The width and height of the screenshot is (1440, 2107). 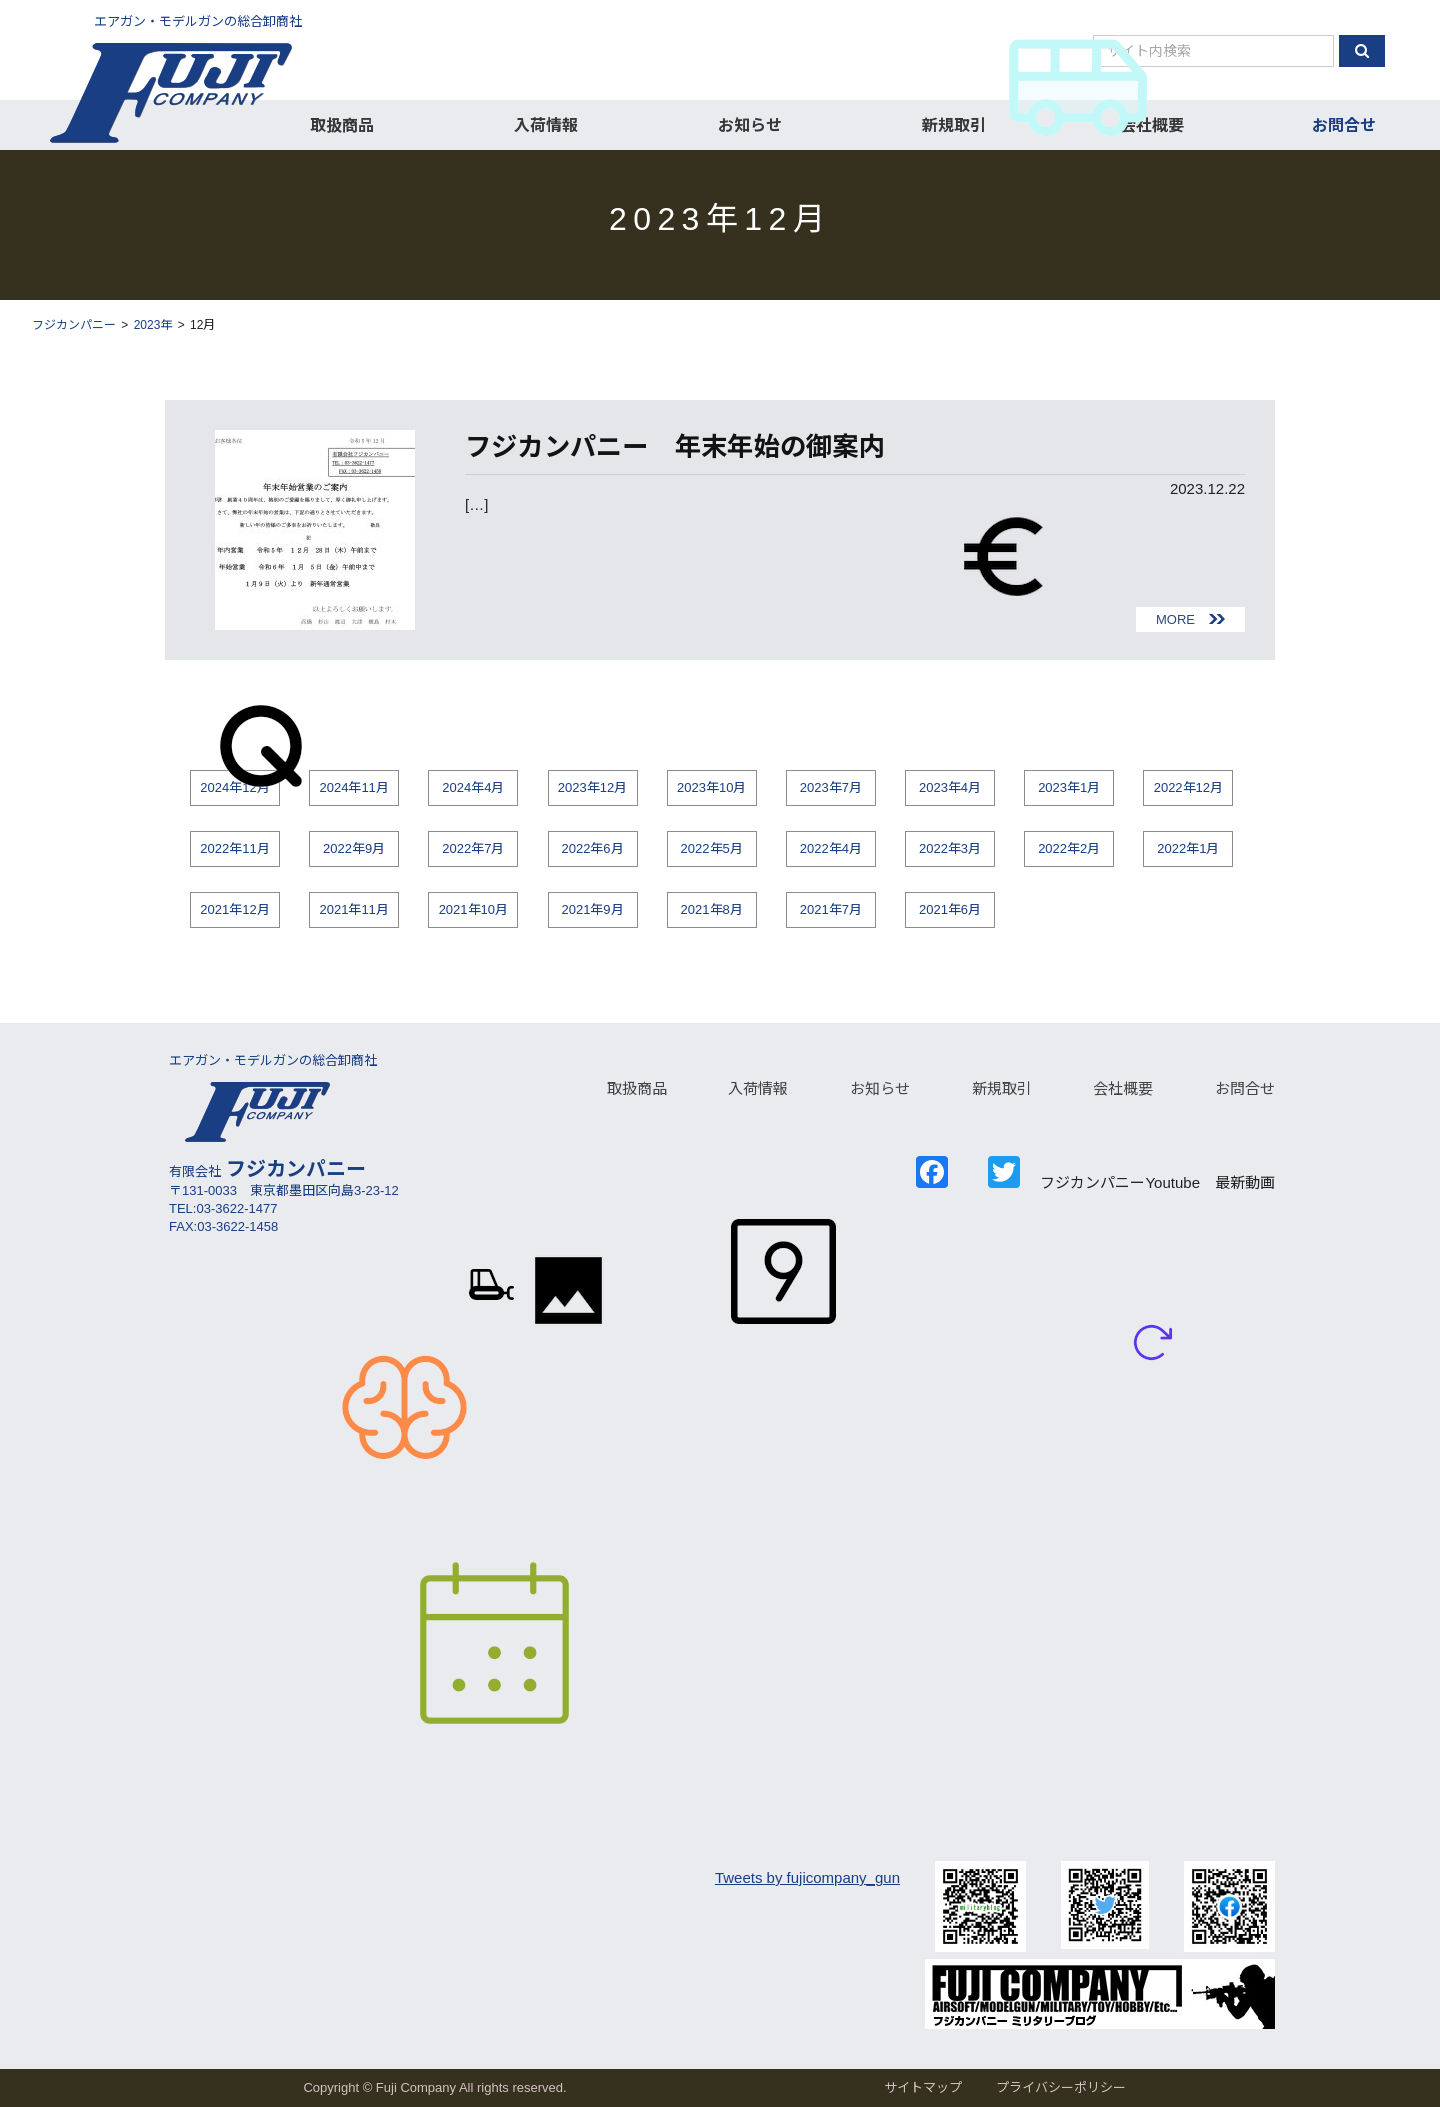 I want to click on construction or building feature, so click(x=491, y=1284).